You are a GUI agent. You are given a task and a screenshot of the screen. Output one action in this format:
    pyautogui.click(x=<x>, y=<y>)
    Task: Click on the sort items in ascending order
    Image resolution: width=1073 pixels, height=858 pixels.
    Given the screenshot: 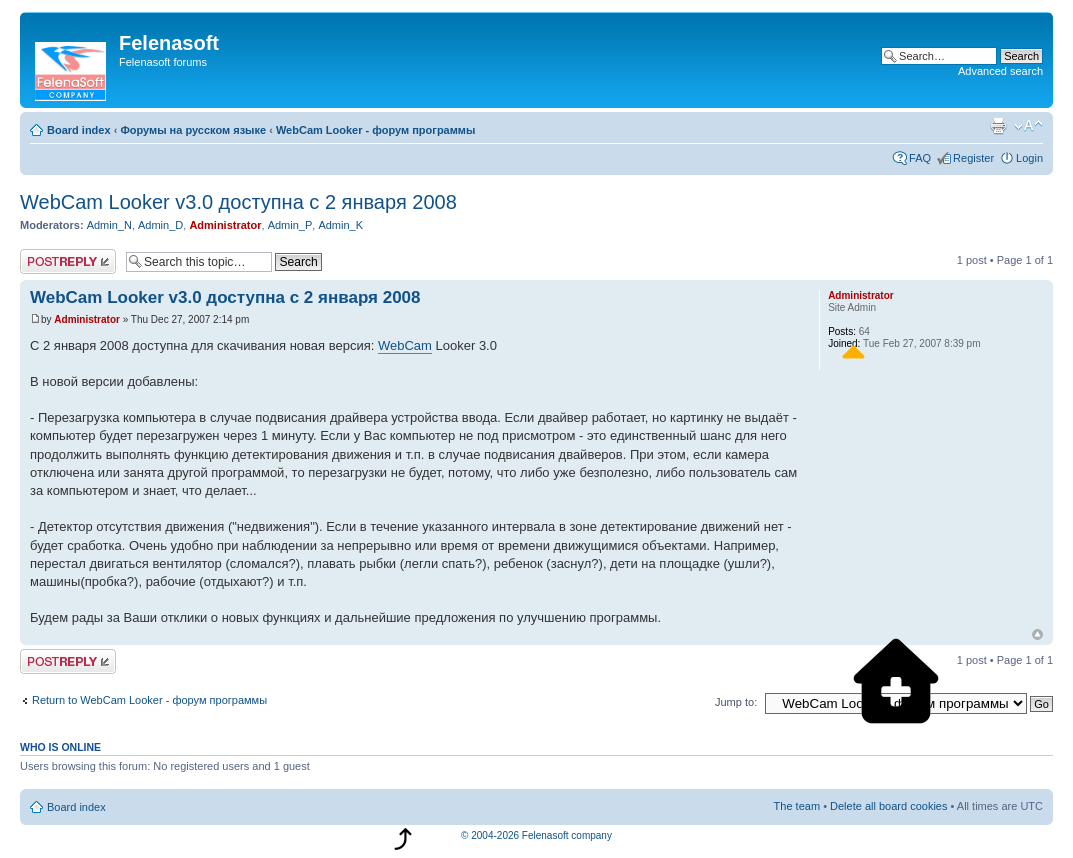 What is the action you would take?
    pyautogui.click(x=853, y=360)
    